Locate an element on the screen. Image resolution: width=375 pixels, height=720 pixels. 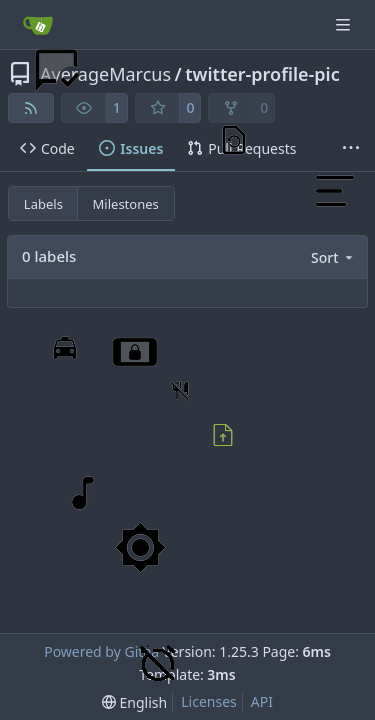
lock screen orientation to landscape mode is located at coordinates (135, 352).